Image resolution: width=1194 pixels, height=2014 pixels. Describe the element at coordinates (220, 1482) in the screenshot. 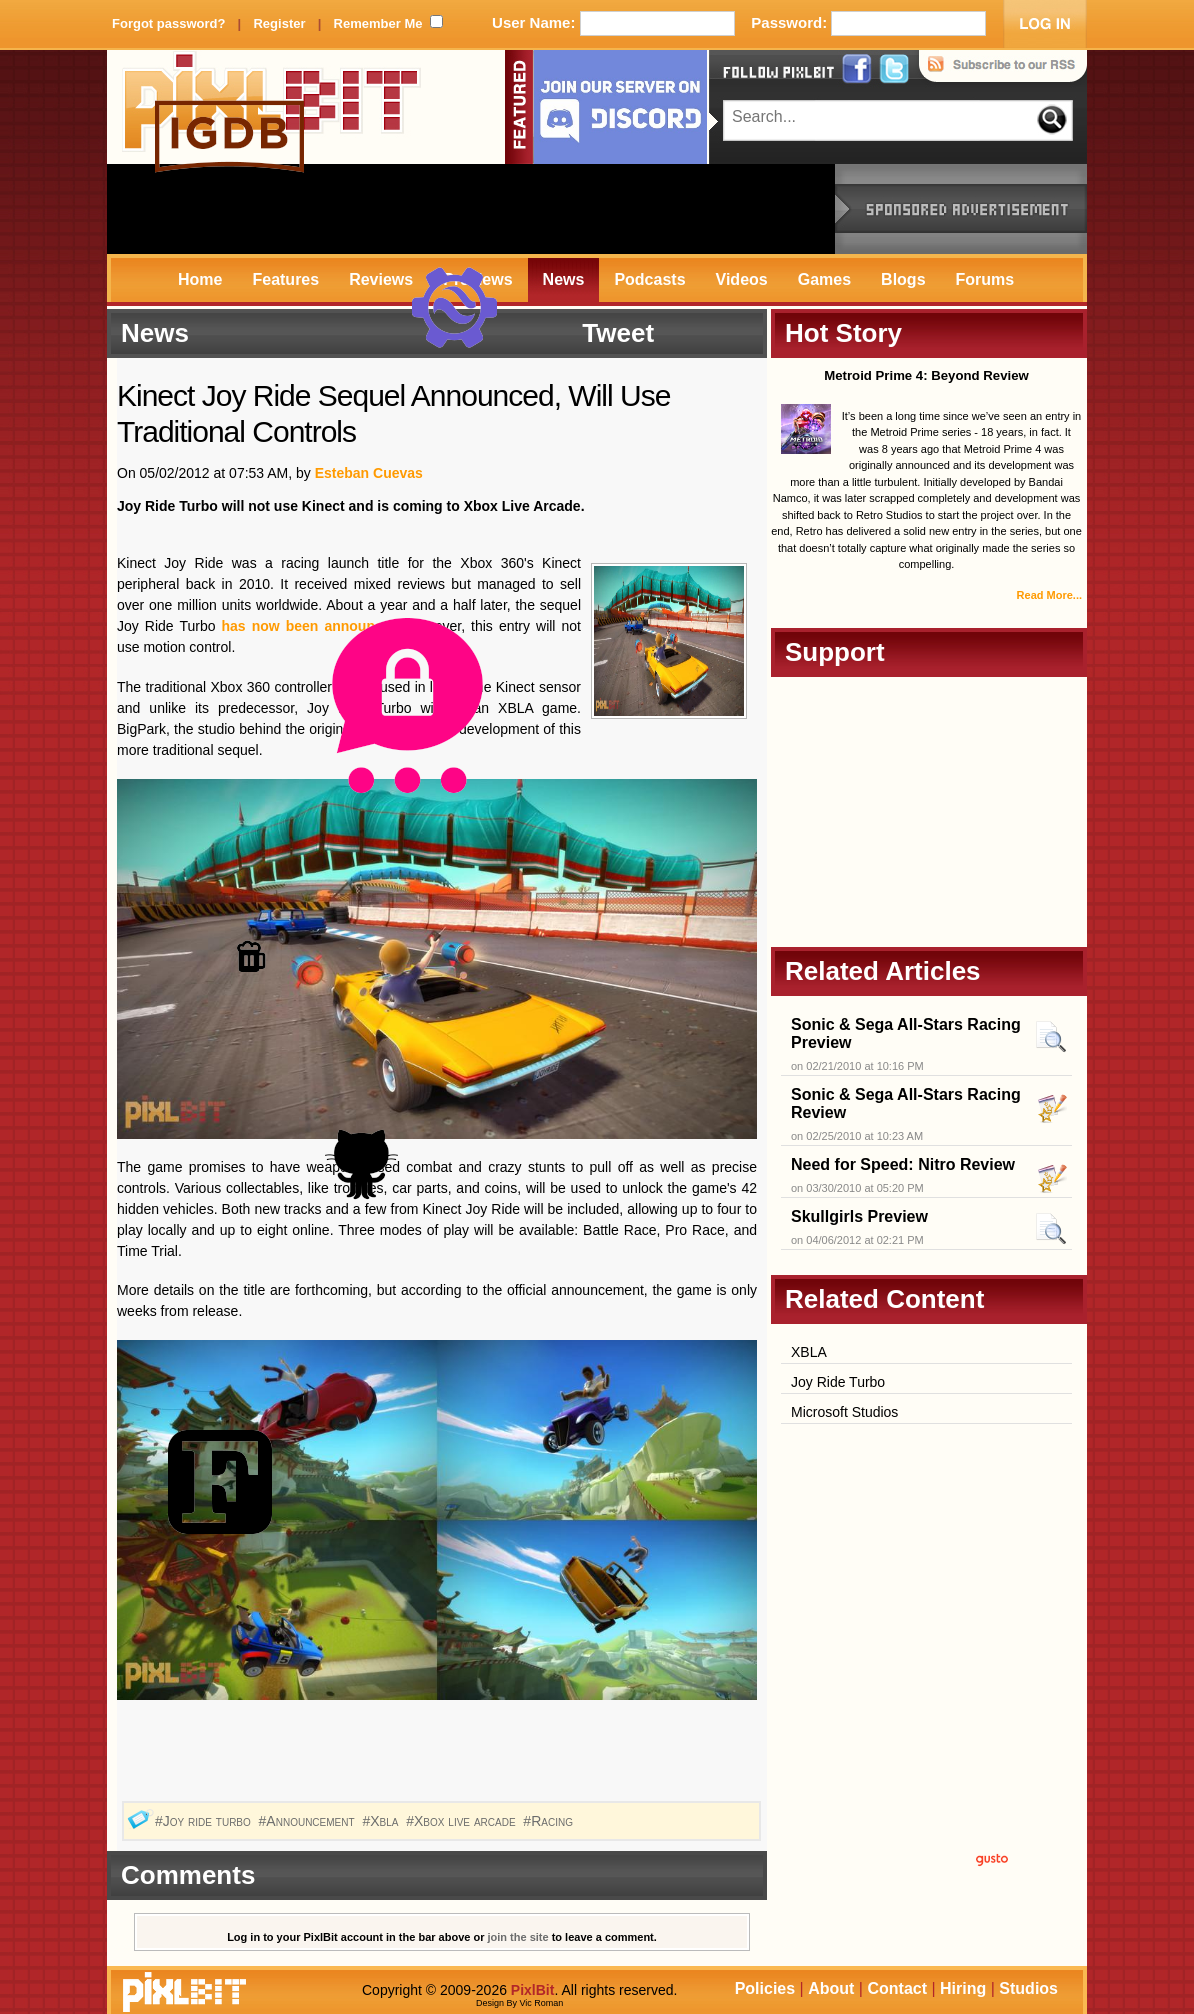

I see `fortran programming language logo` at that location.